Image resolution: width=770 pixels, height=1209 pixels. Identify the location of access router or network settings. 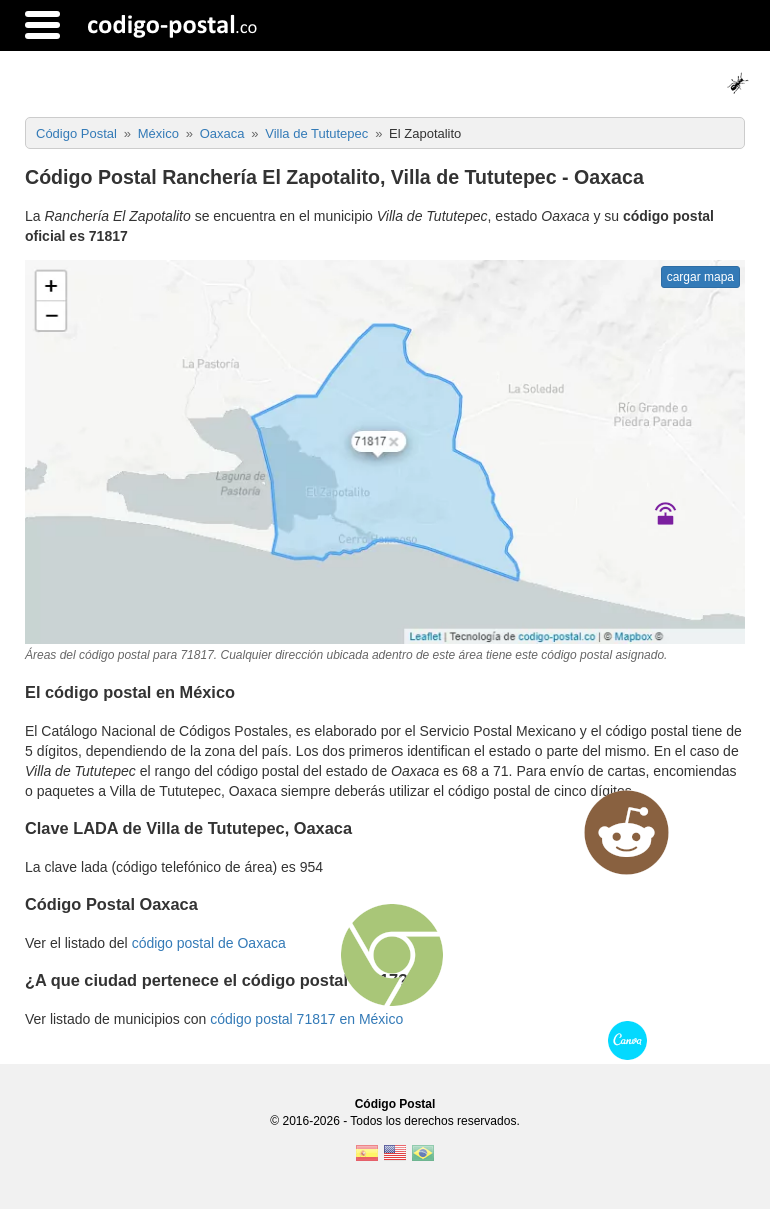
(665, 513).